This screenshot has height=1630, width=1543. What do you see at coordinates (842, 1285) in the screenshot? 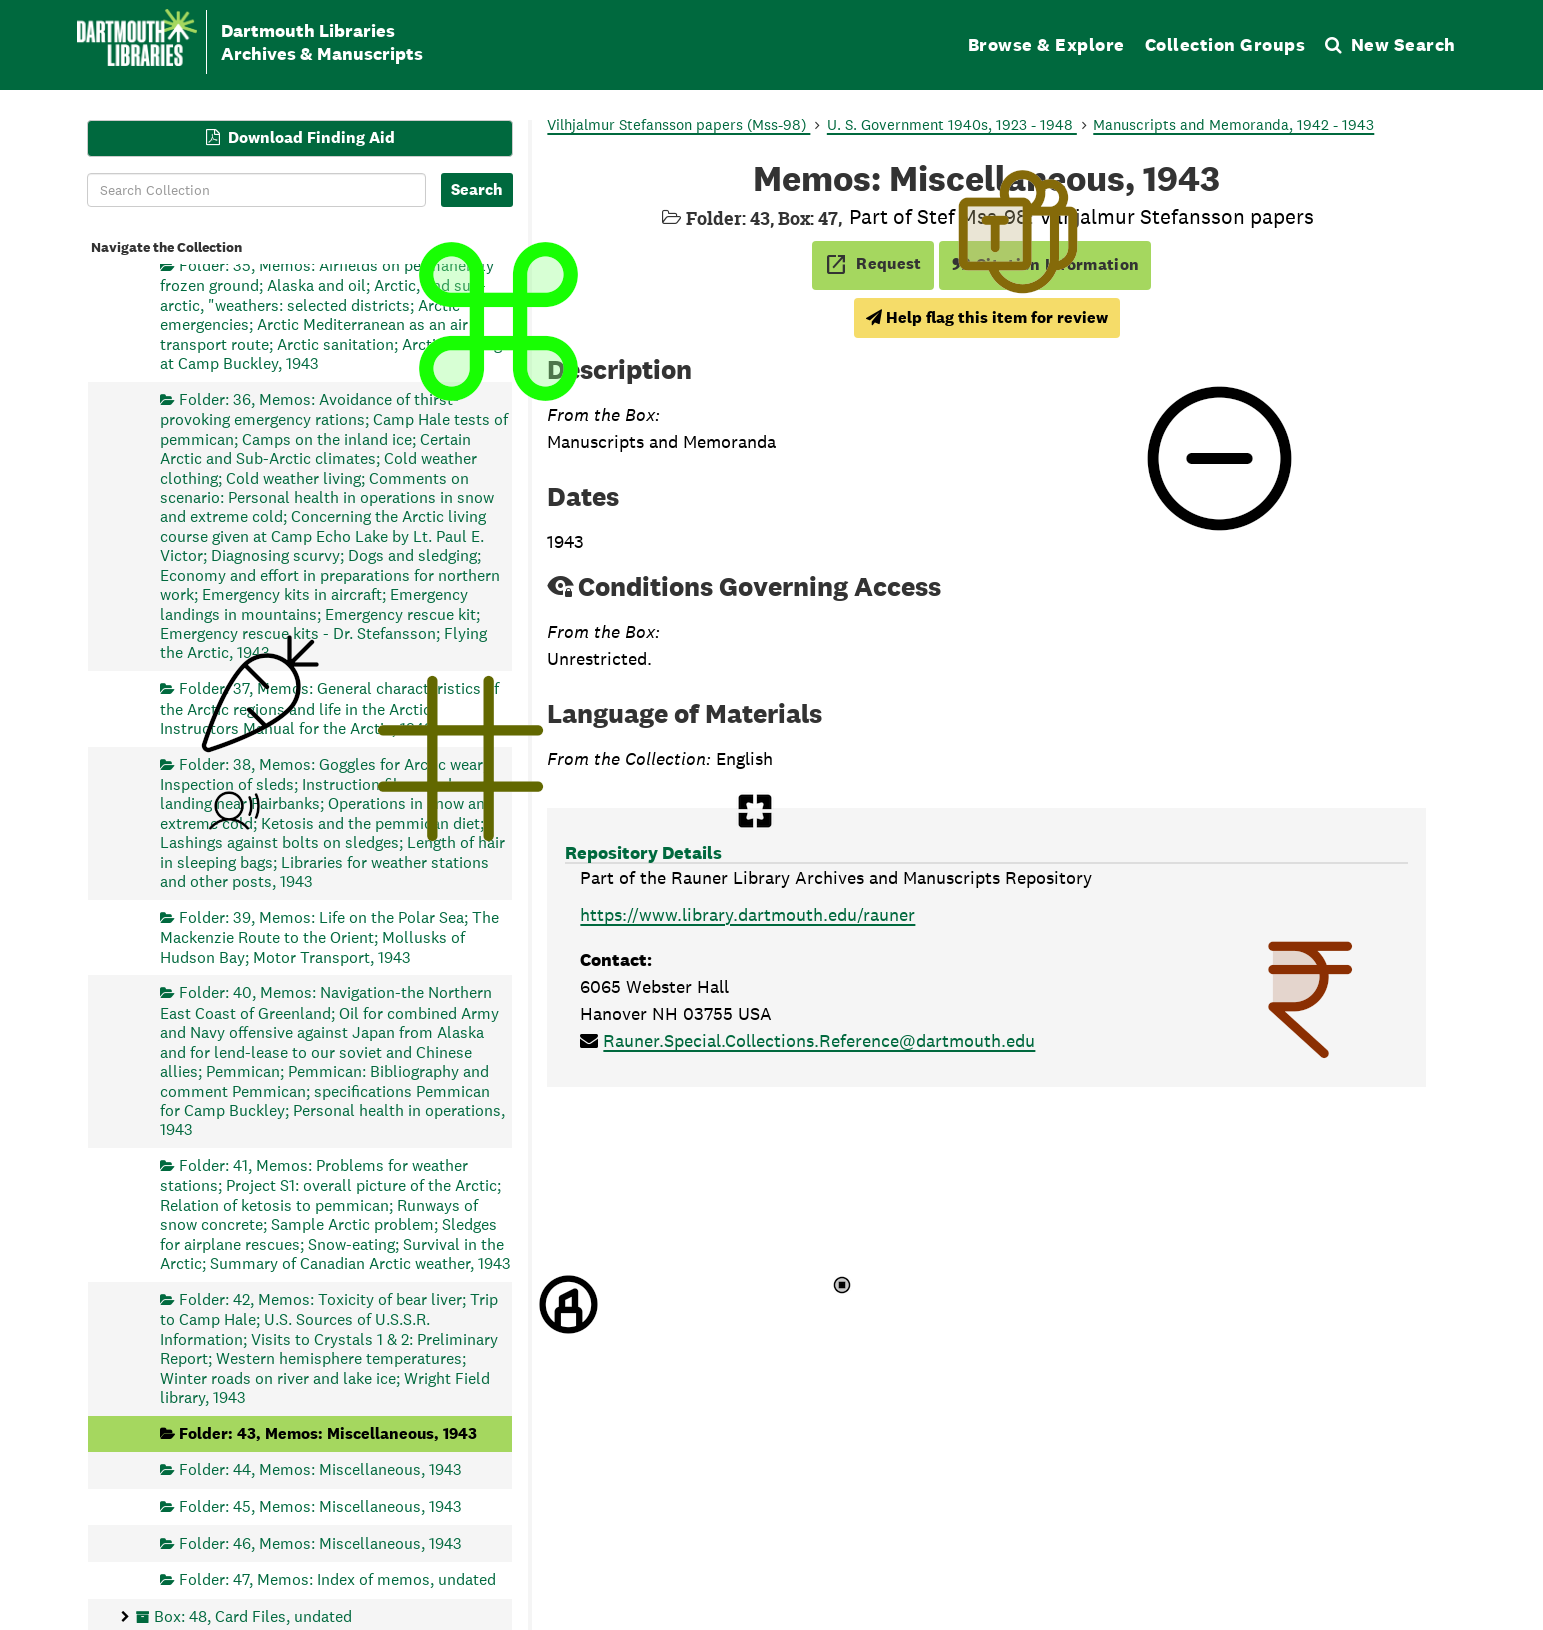
I see `stop media playback` at bounding box center [842, 1285].